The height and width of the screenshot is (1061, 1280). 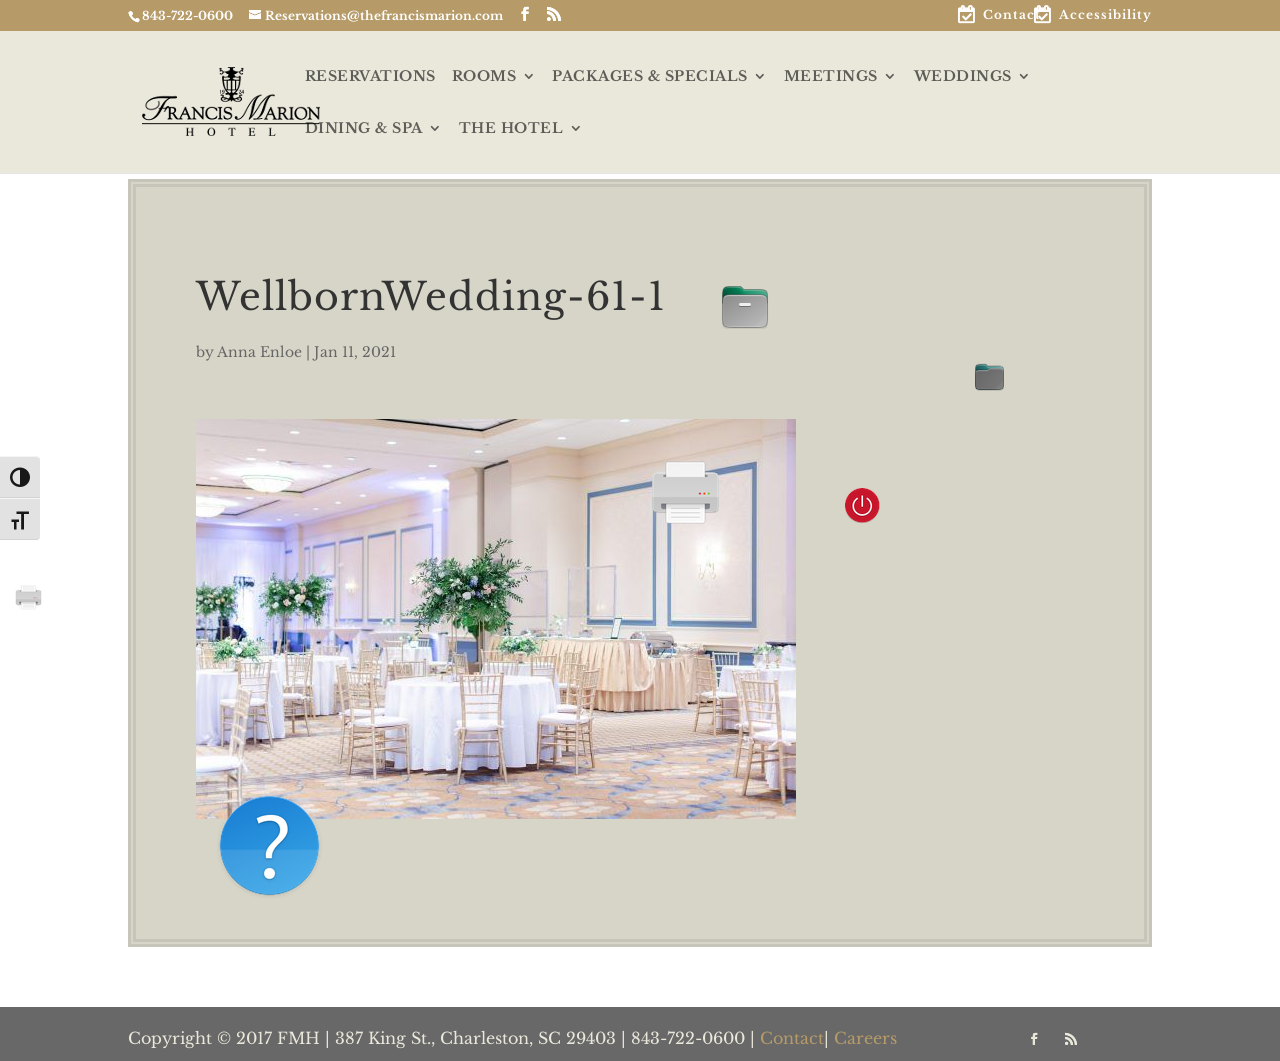 What do you see at coordinates (685, 492) in the screenshot?
I see `print the current document` at bounding box center [685, 492].